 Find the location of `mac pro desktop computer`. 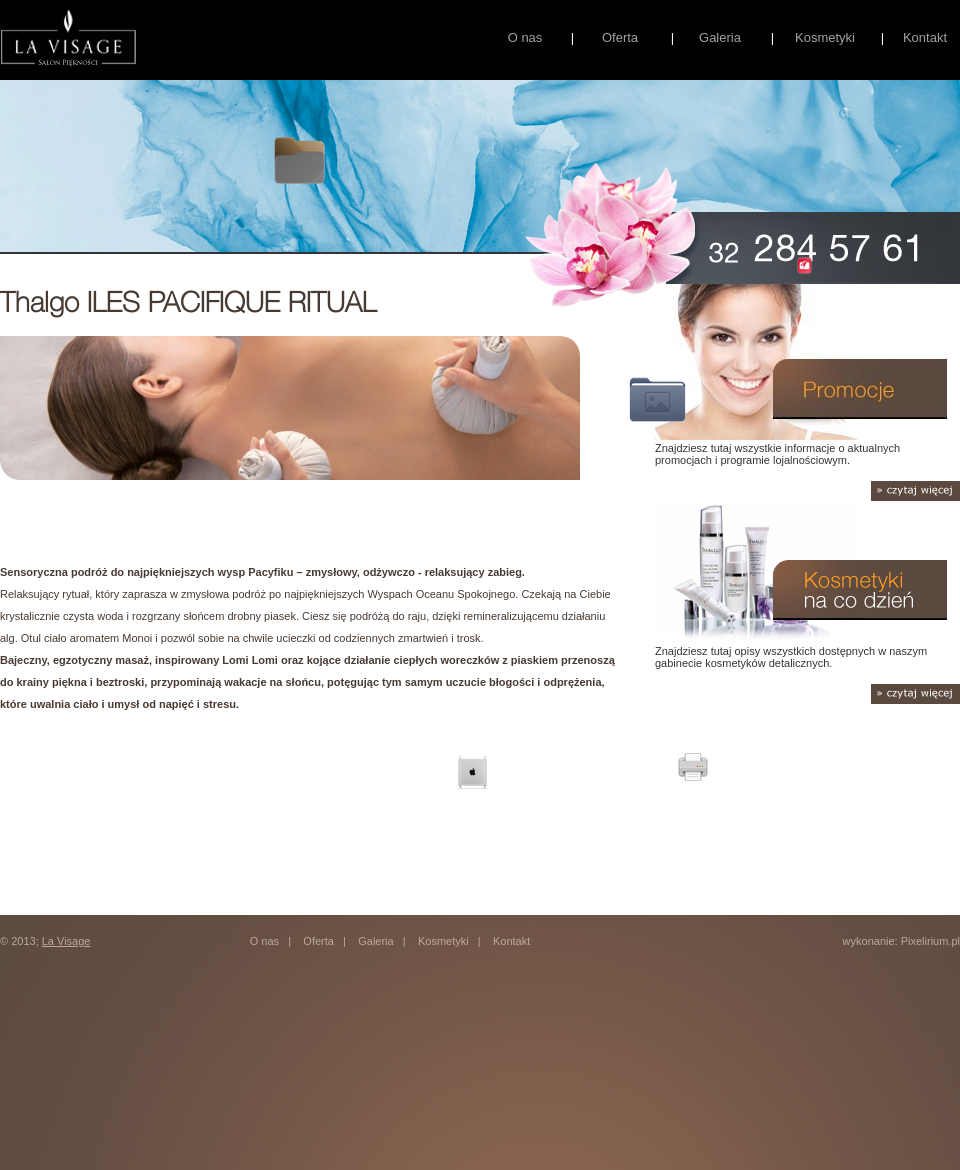

mac pro desktop computer is located at coordinates (472, 772).